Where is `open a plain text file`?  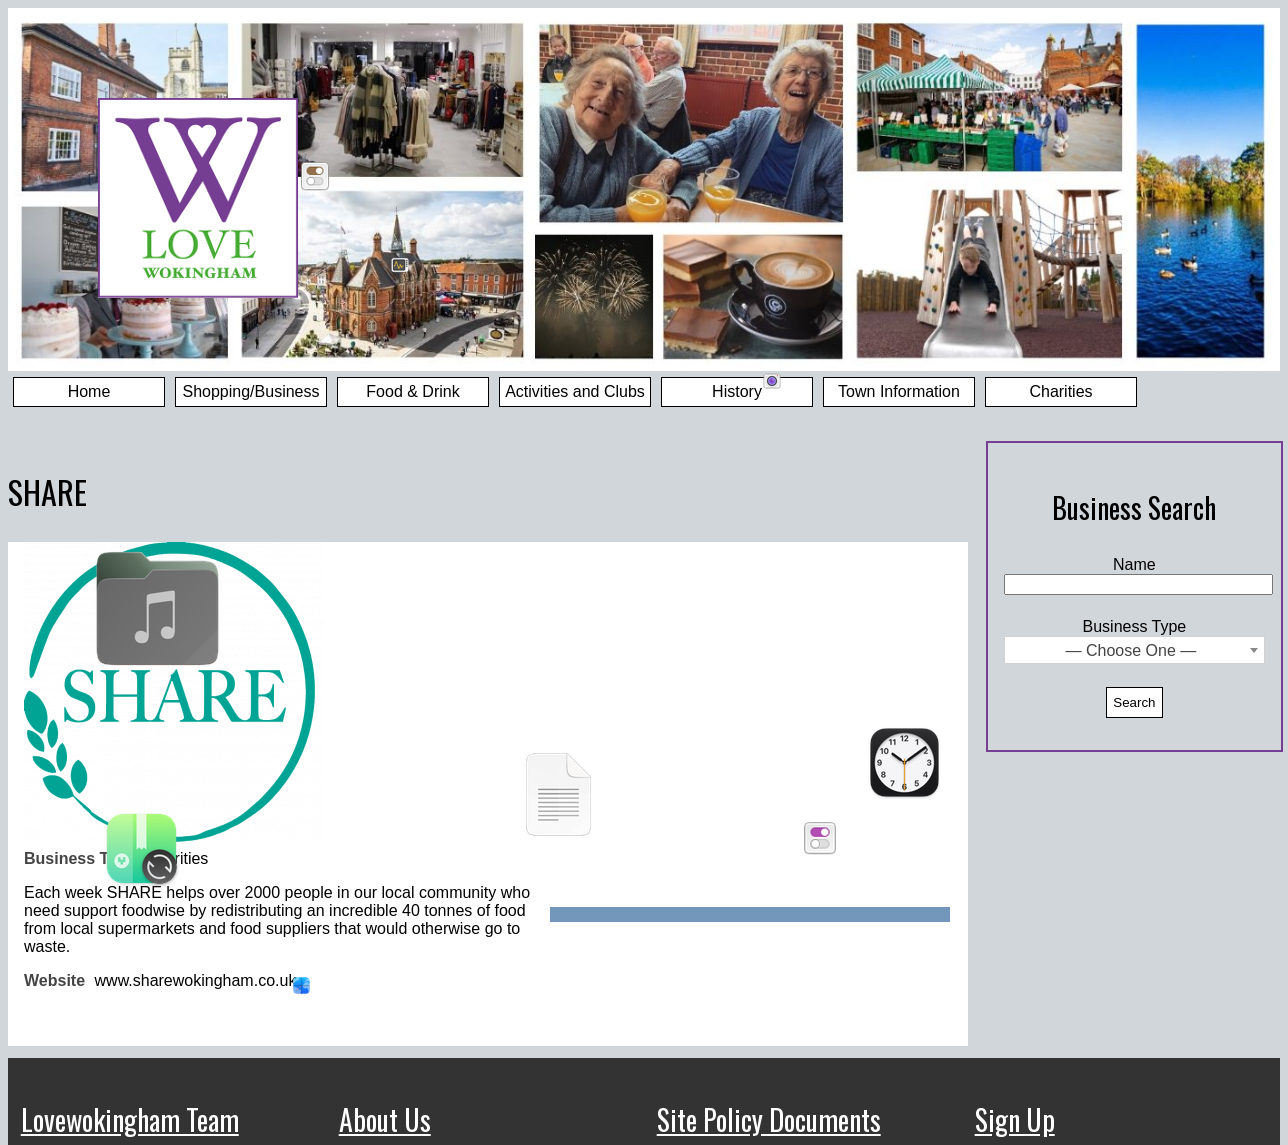
open a plain text file is located at coordinates (558, 794).